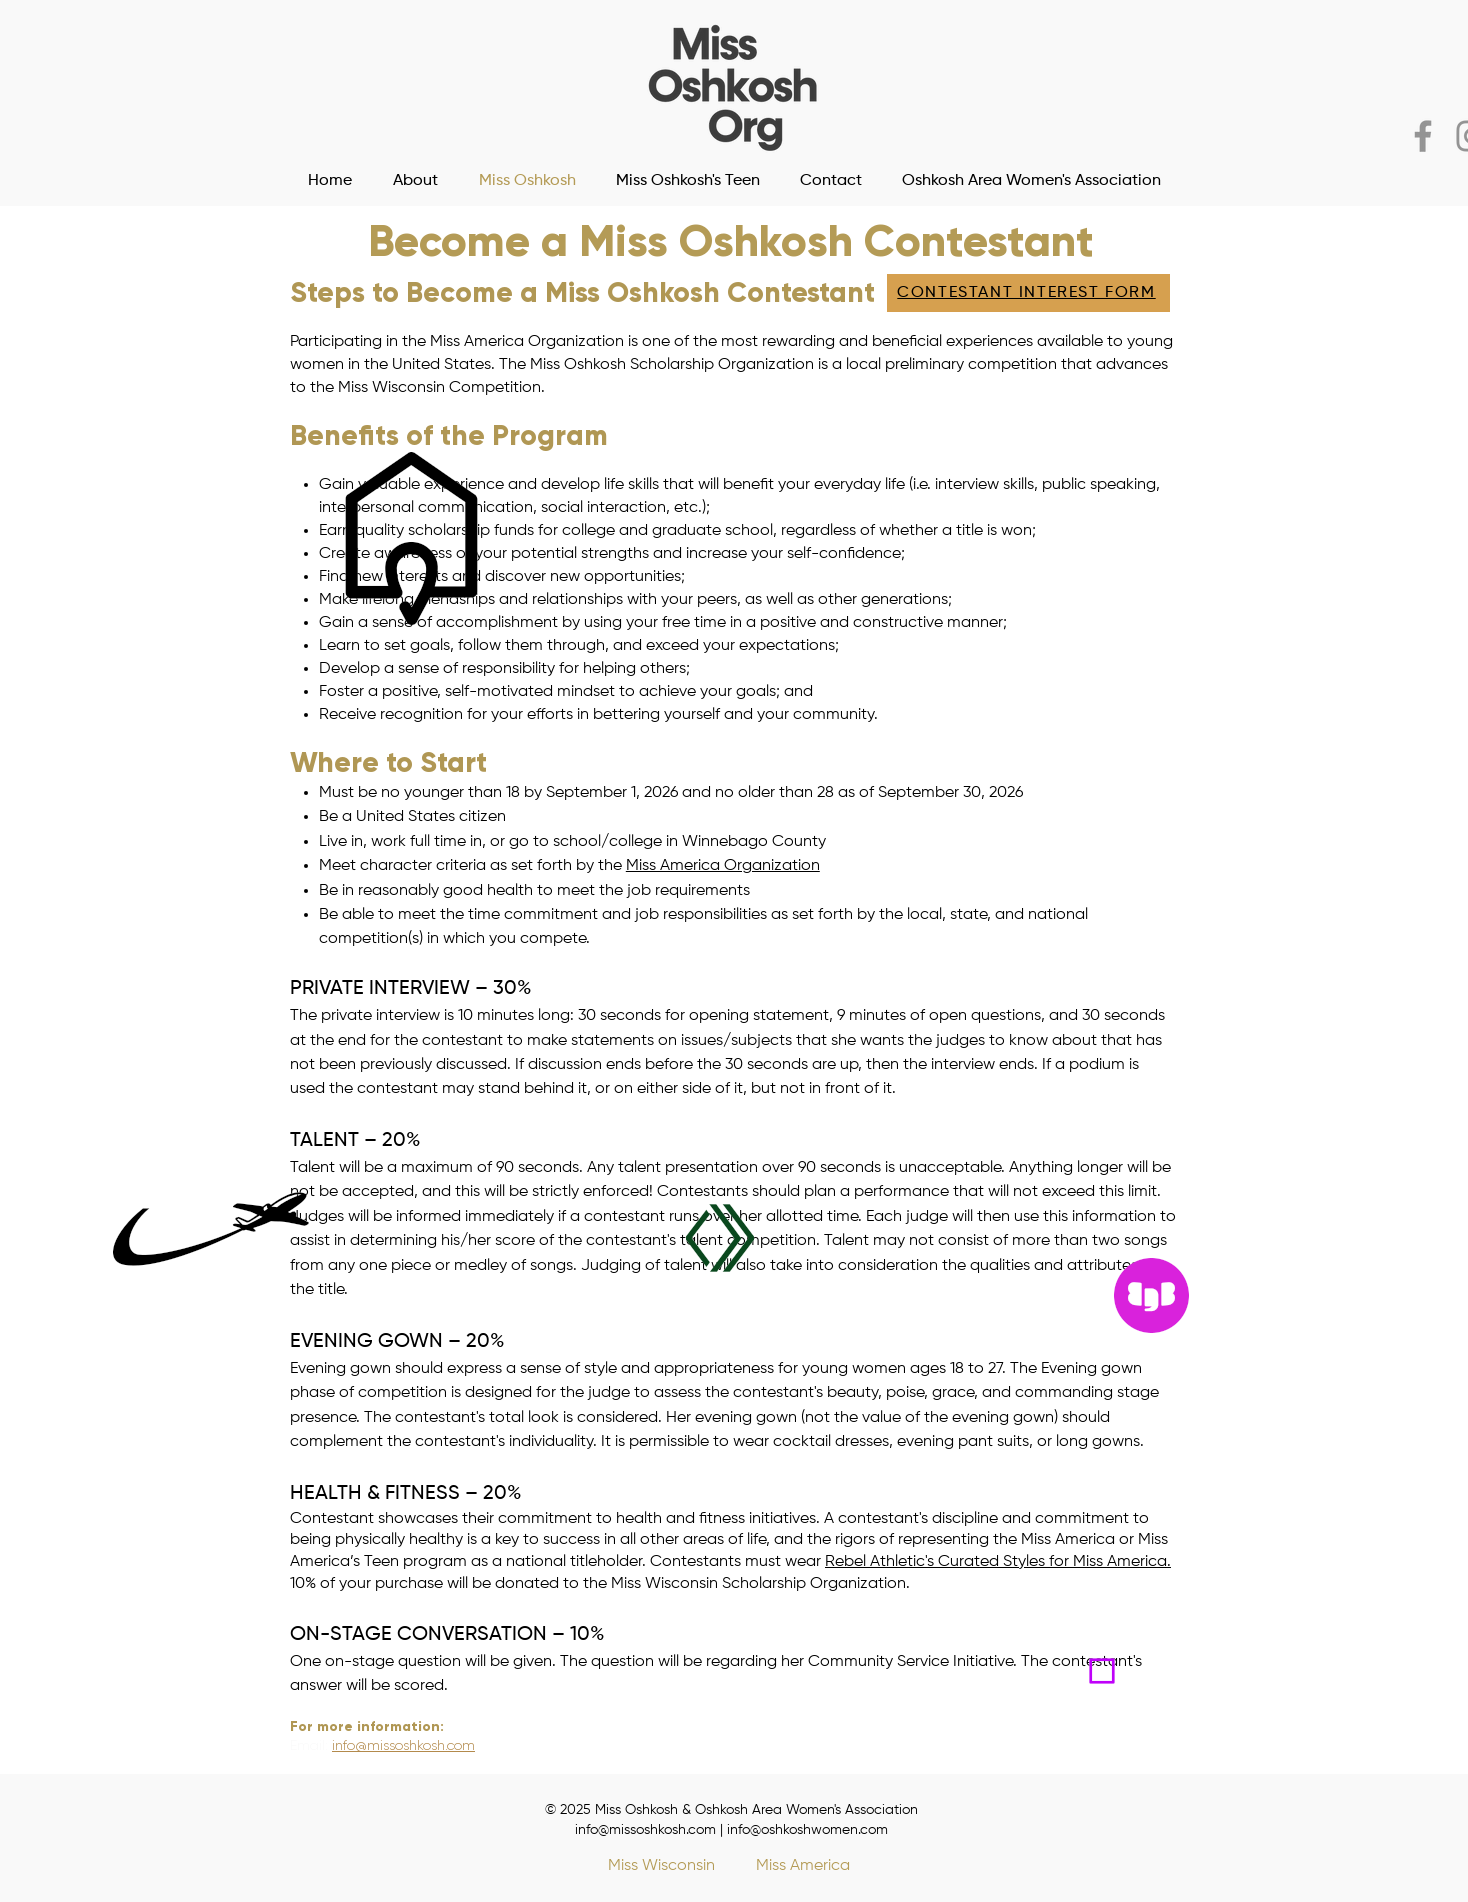  What do you see at coordinates (411, 538) in the screenshot?
I see `open the emlakjet real estate app` at bounding box center [411, 538].